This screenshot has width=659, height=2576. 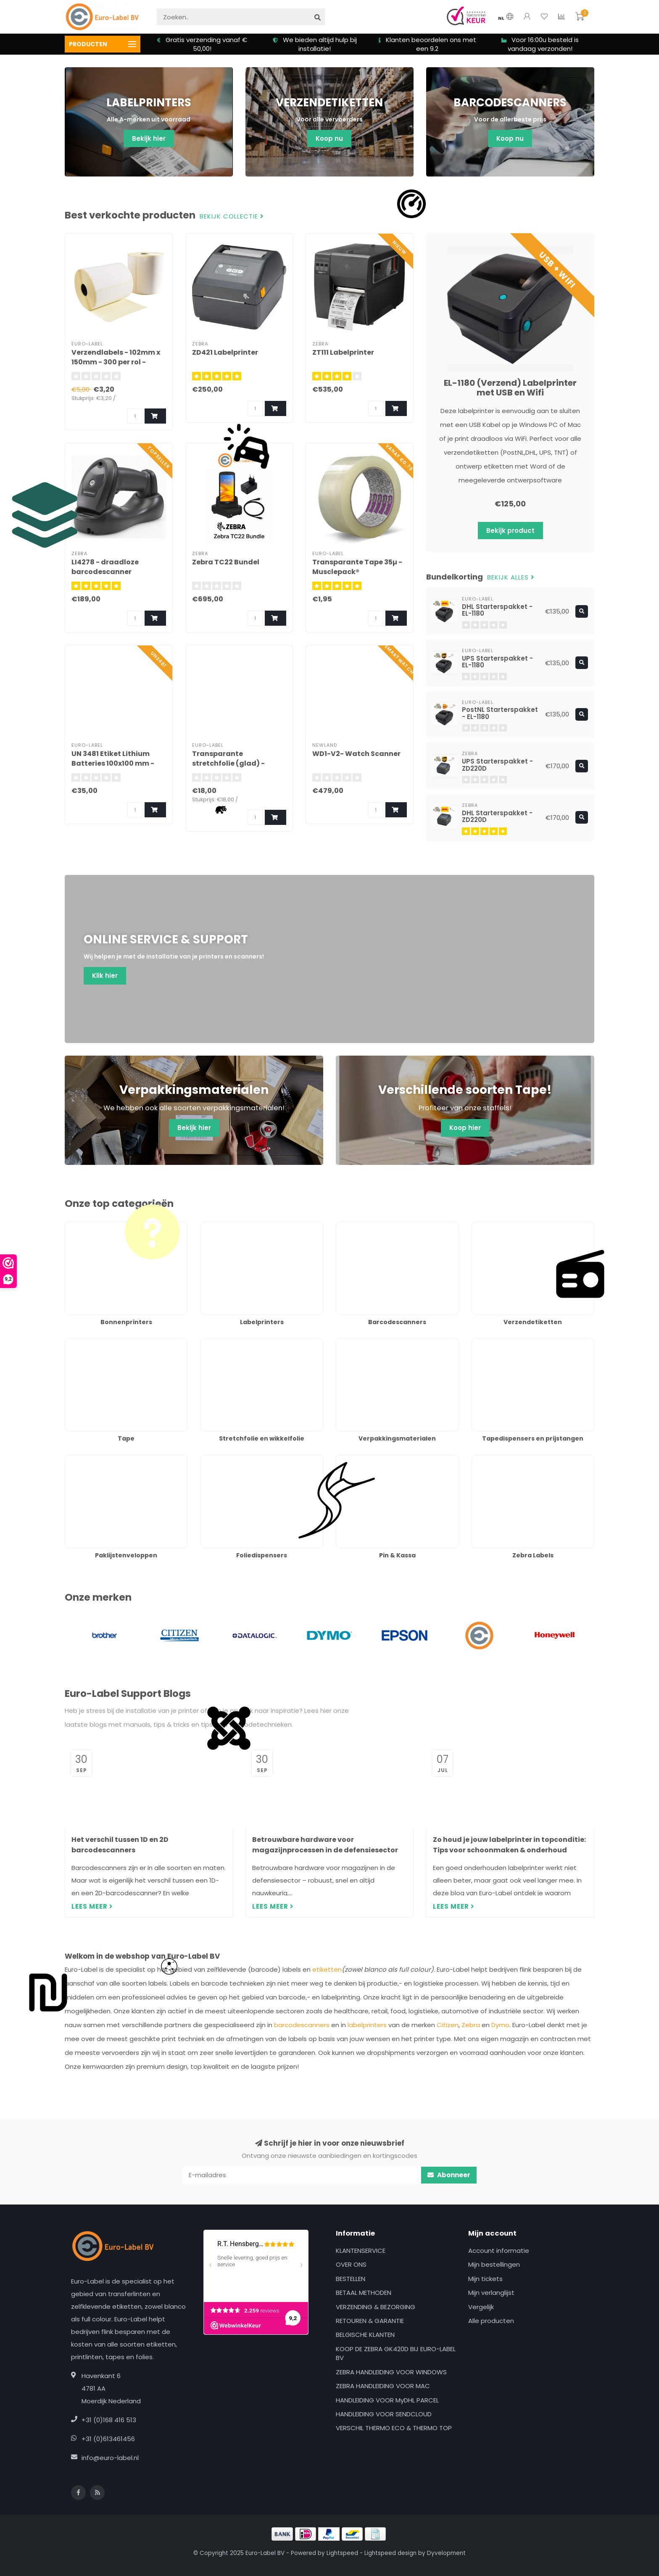 What do you see at coordinates (221, 809) in the screenshot?
I see `hippo animal icon` at bounding box center [221, 809].